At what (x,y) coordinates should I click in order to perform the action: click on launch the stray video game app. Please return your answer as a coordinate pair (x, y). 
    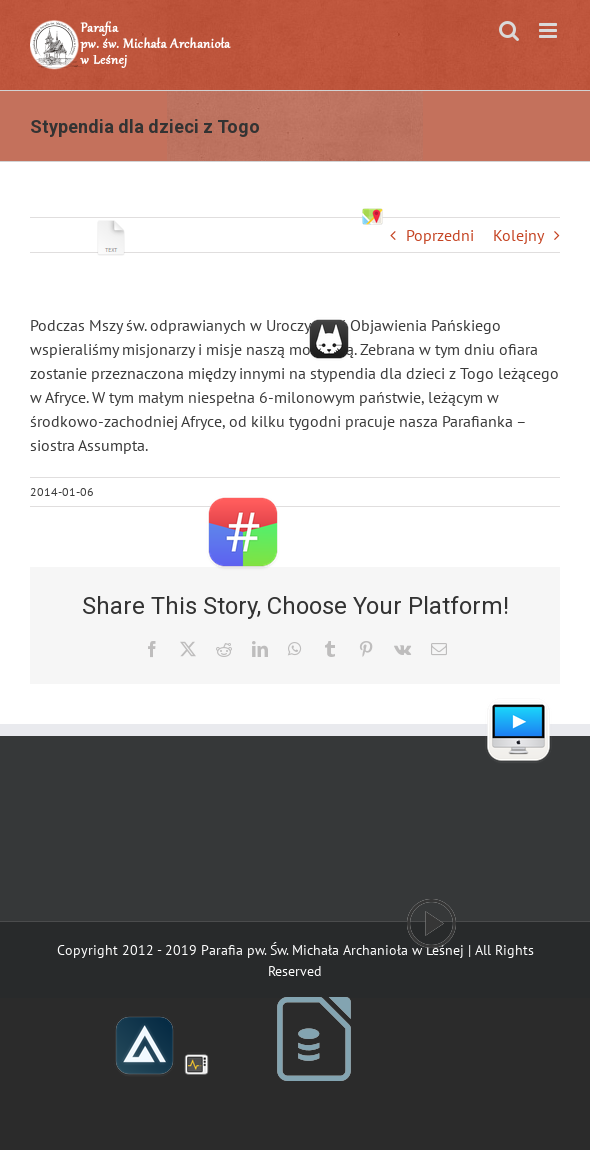
    Looking at the image, I should click on (329, 339).